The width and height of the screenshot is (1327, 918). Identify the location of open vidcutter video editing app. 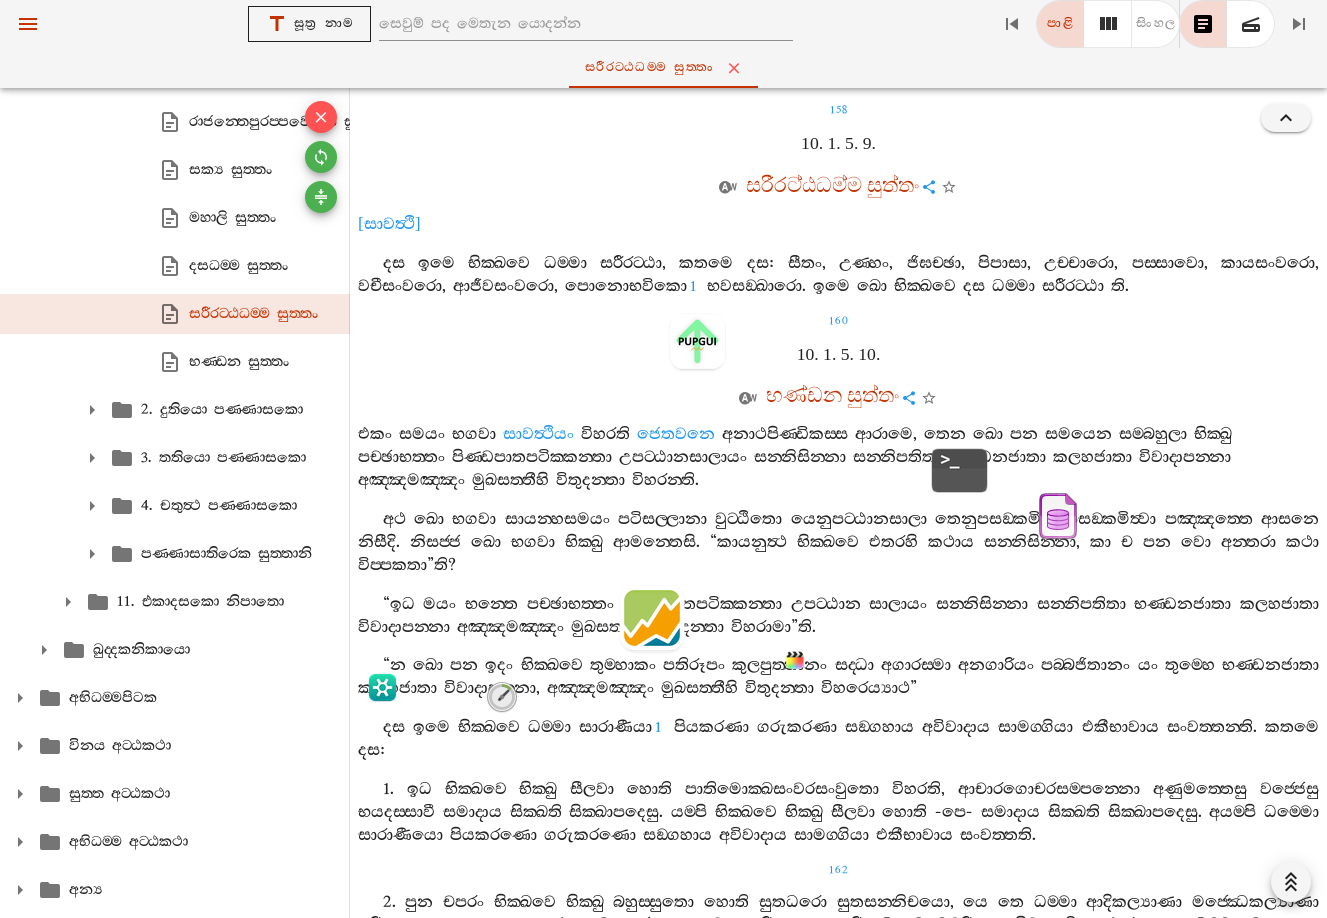
(795, 660).